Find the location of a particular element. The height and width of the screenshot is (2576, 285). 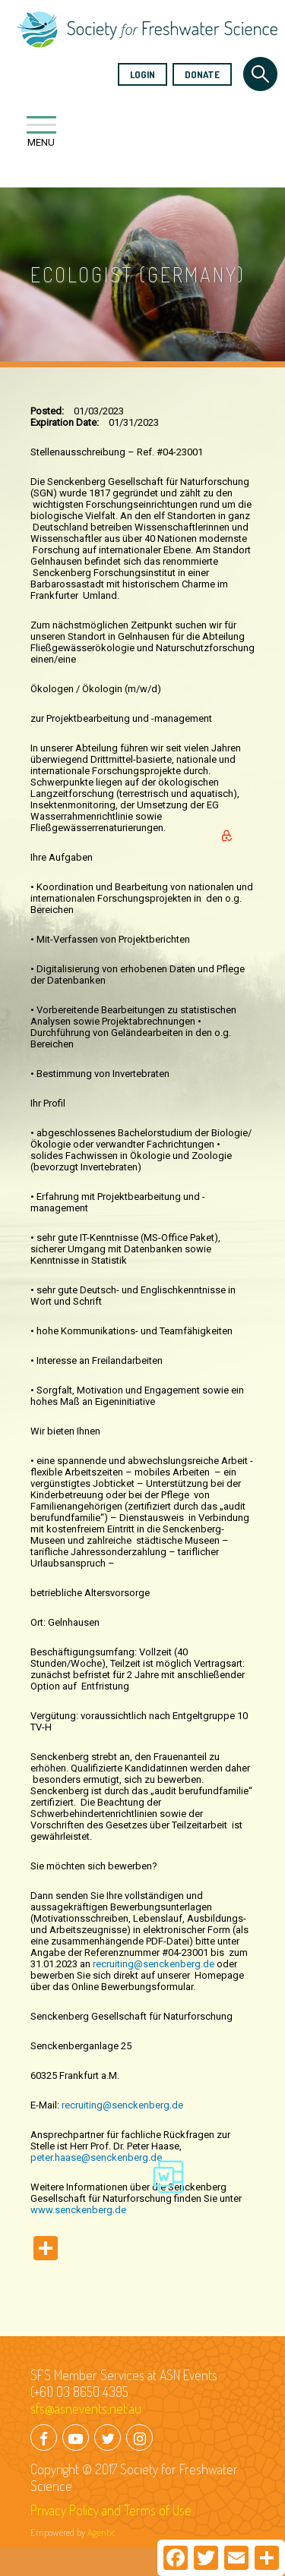

indicates secure or verified connection is located at coordinates (226, 836).